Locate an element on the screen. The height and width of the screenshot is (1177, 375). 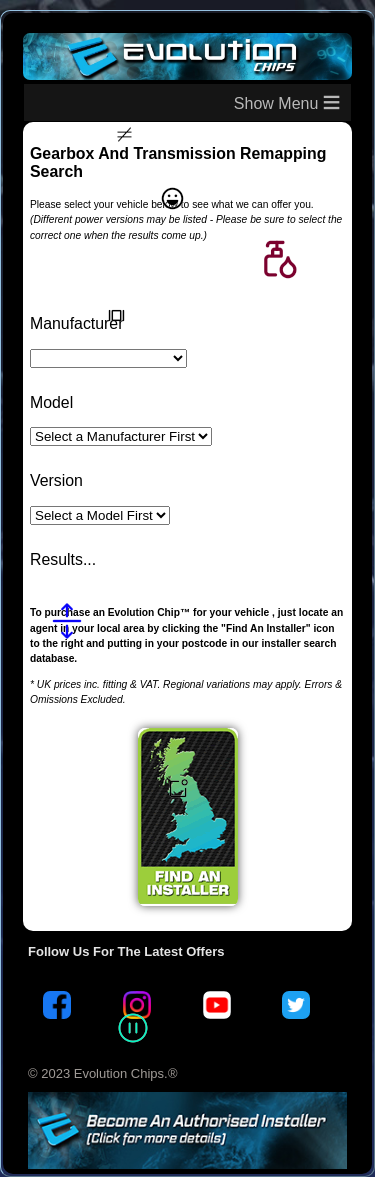
indicates values are not equal or a mismatch is located at coordinates (124, 134).